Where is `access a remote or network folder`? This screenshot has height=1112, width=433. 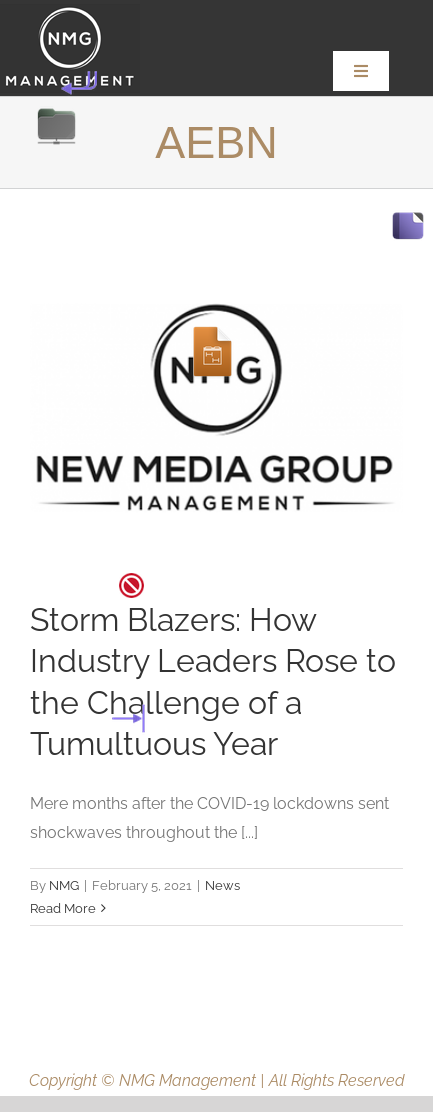 access a remote or network folder is located at coordinates (56, 125).